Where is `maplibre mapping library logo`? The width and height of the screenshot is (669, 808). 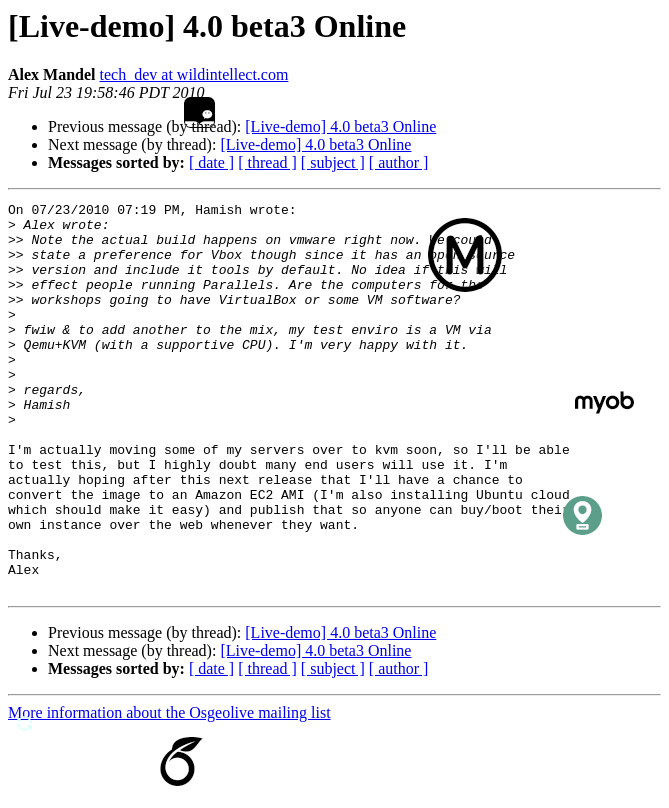
maplibre mapping library logo is located at coordinates (582, 515).